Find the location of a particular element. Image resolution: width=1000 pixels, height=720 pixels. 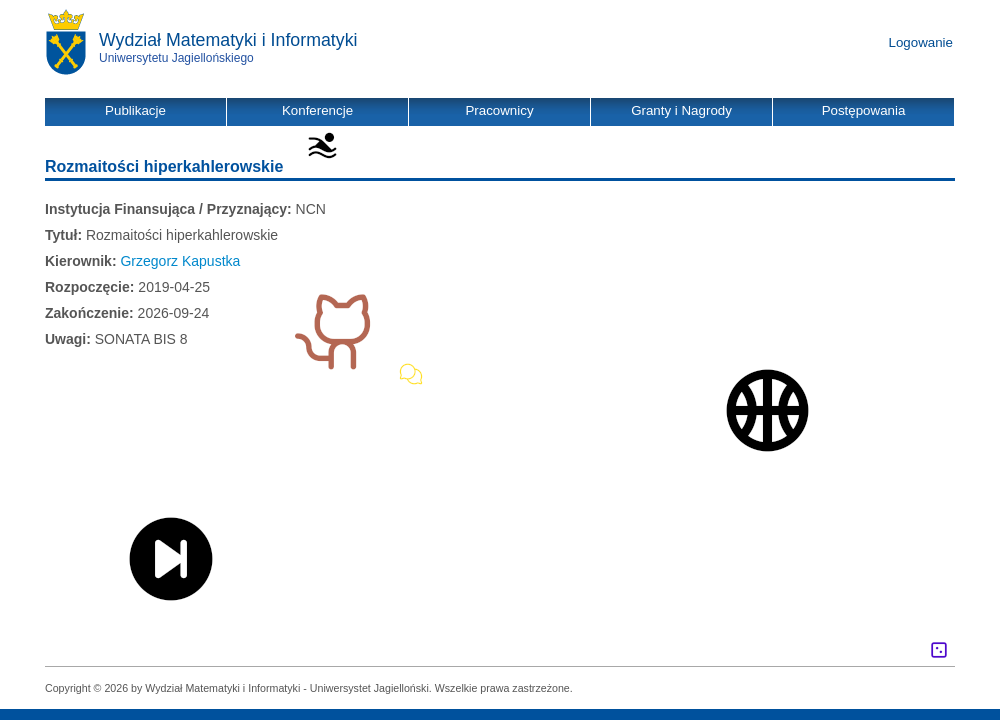

open chat or messaging is located at coordinates (411, 374).